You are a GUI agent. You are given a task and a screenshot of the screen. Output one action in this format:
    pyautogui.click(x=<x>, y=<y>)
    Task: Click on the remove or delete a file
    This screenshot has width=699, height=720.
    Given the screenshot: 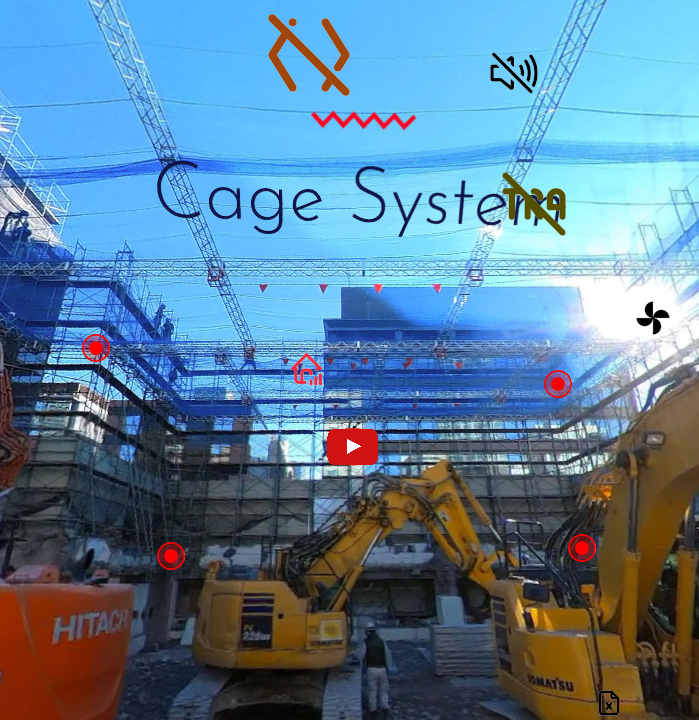 What is the action you would take?
    pyautogui.click(x=609, y=703)
    